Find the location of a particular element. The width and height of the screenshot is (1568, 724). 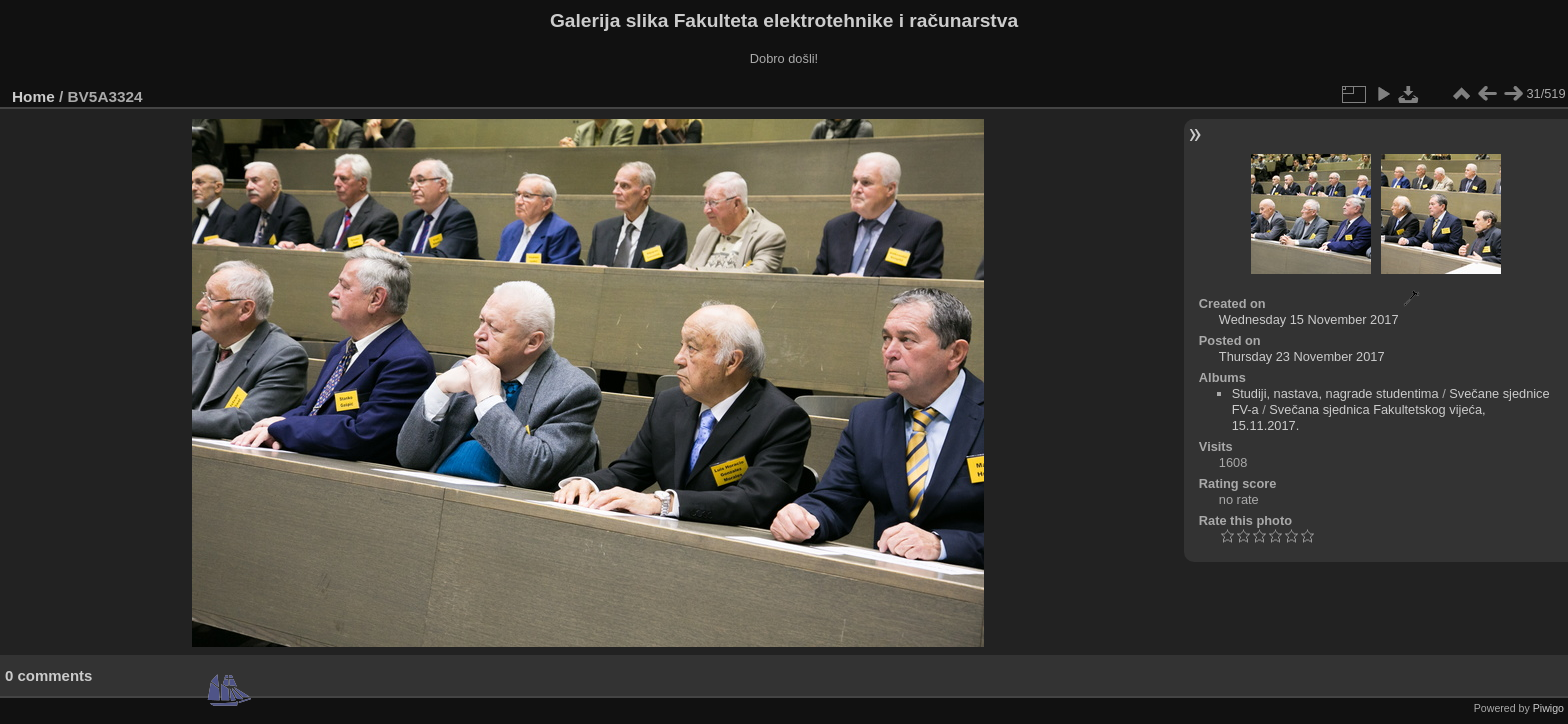

select bone mace as equipped weapon is located at coordinates (1411, 298).